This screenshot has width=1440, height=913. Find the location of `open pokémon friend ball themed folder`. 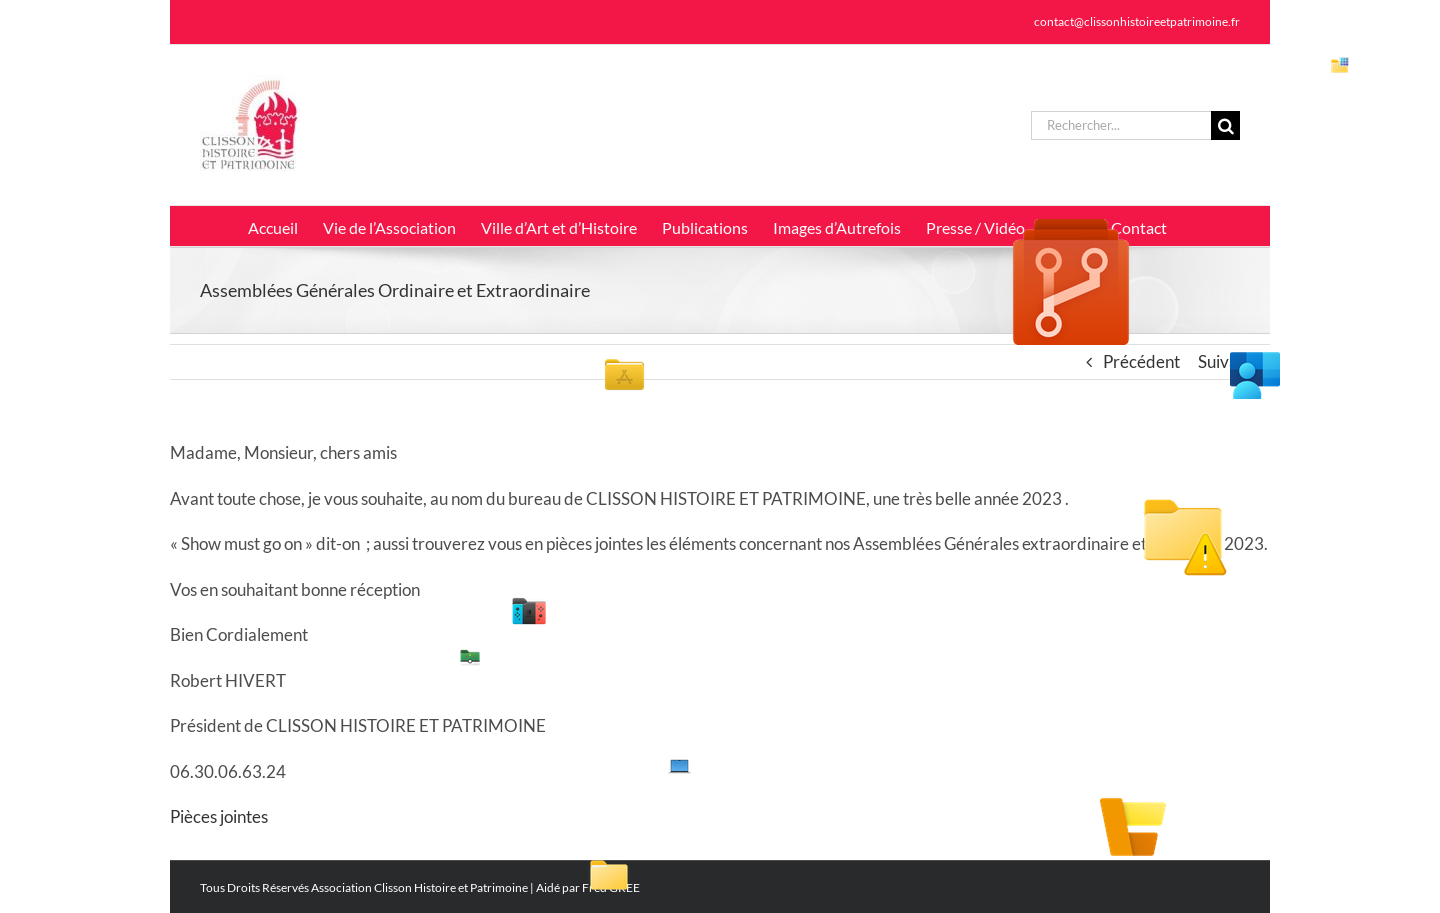

open pokémon friend ball themed folder is located at coordinates (470, 658).